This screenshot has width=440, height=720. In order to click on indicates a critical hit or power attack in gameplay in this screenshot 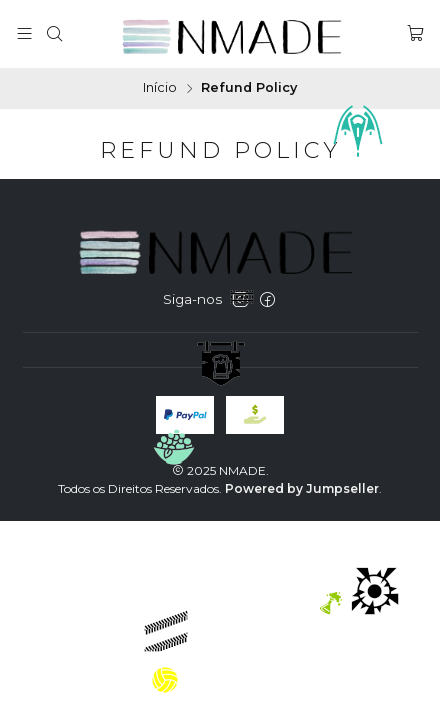, I will do `click(375, 591)`.